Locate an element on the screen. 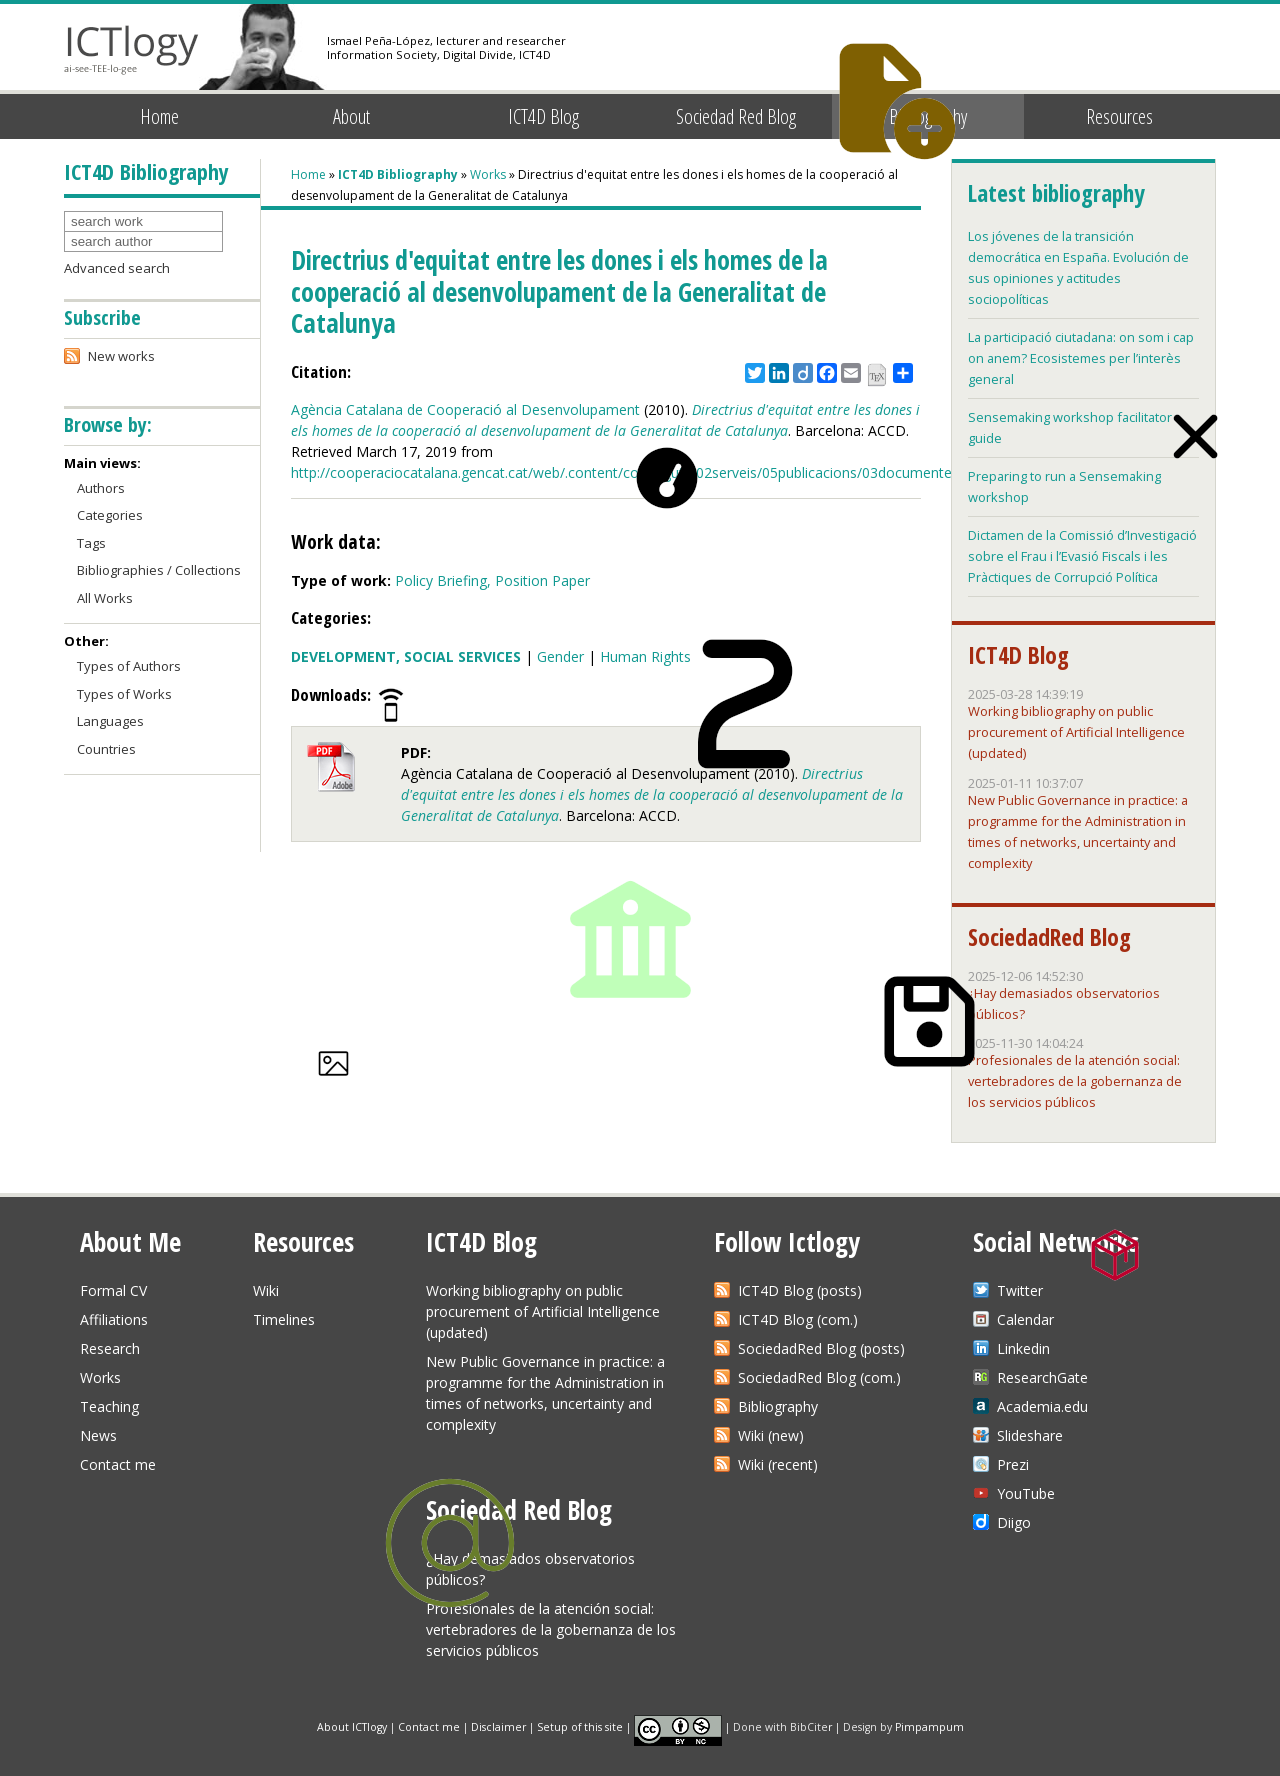 This screenshot has height=1776, width=1280. indicates the number 2 or second item in a list is located at coordinates (744, 704).